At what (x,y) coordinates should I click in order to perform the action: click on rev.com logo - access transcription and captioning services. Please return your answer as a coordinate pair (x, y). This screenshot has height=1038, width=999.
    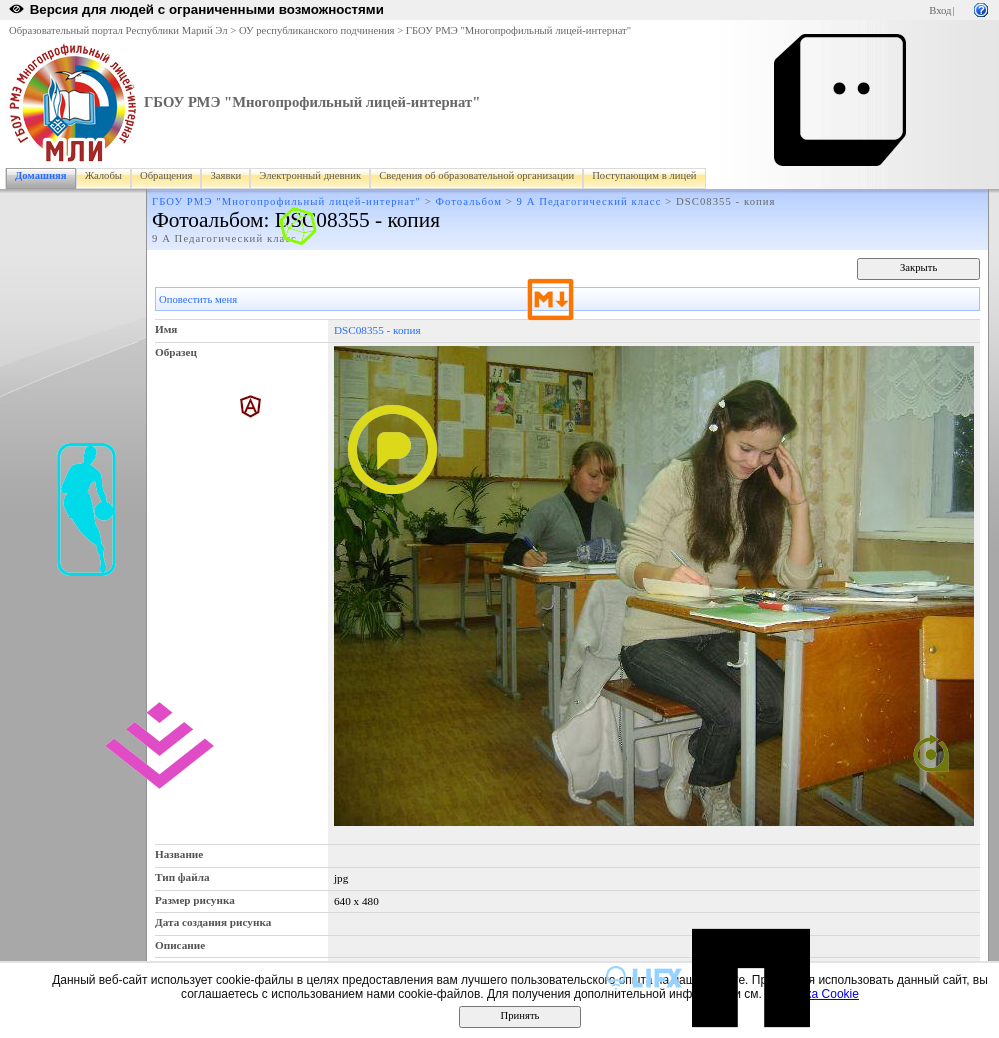
    Looking at the image, I should click on (931, 753).